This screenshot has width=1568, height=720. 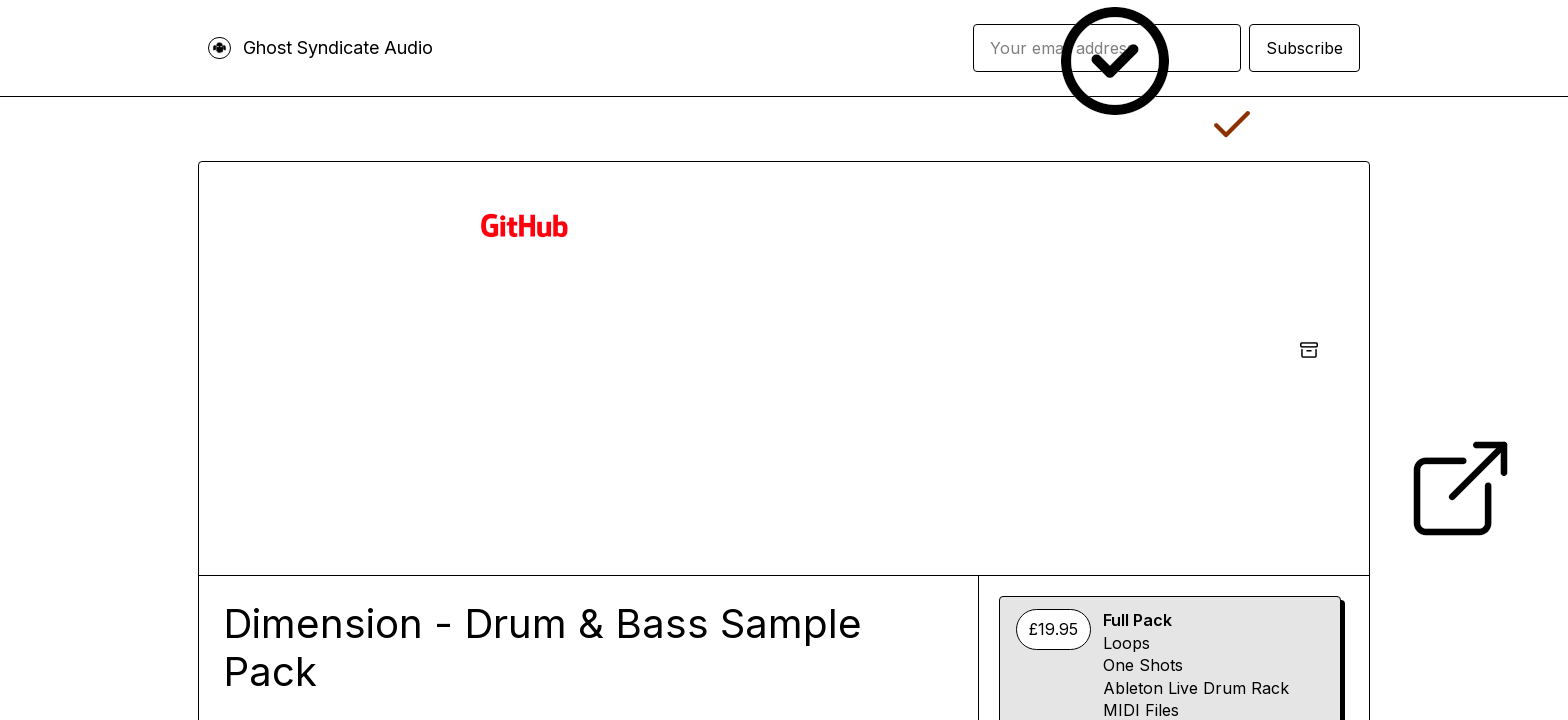 What do you see at coordinates (1232, 123) in the screenshot?
I see `confirm or submit an action` at bounding box center [1232, 123].